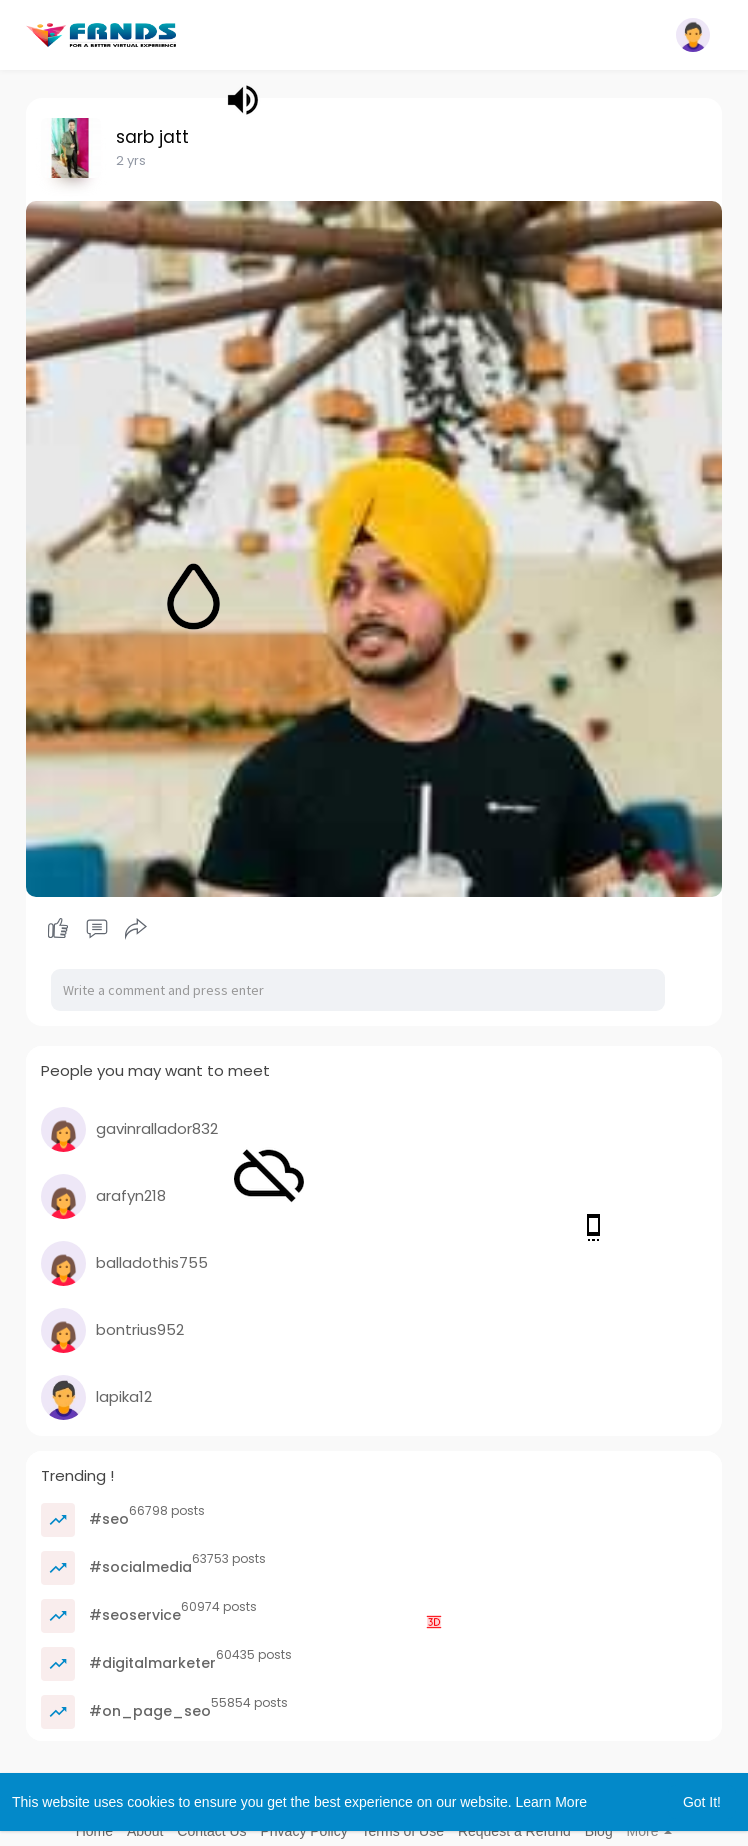 The height and width of the screenshot is (1846, 748). Describe the element at coordinates (269, 1173) in the screenshot. I see `indicates no cloud connection or offline status` at that location.